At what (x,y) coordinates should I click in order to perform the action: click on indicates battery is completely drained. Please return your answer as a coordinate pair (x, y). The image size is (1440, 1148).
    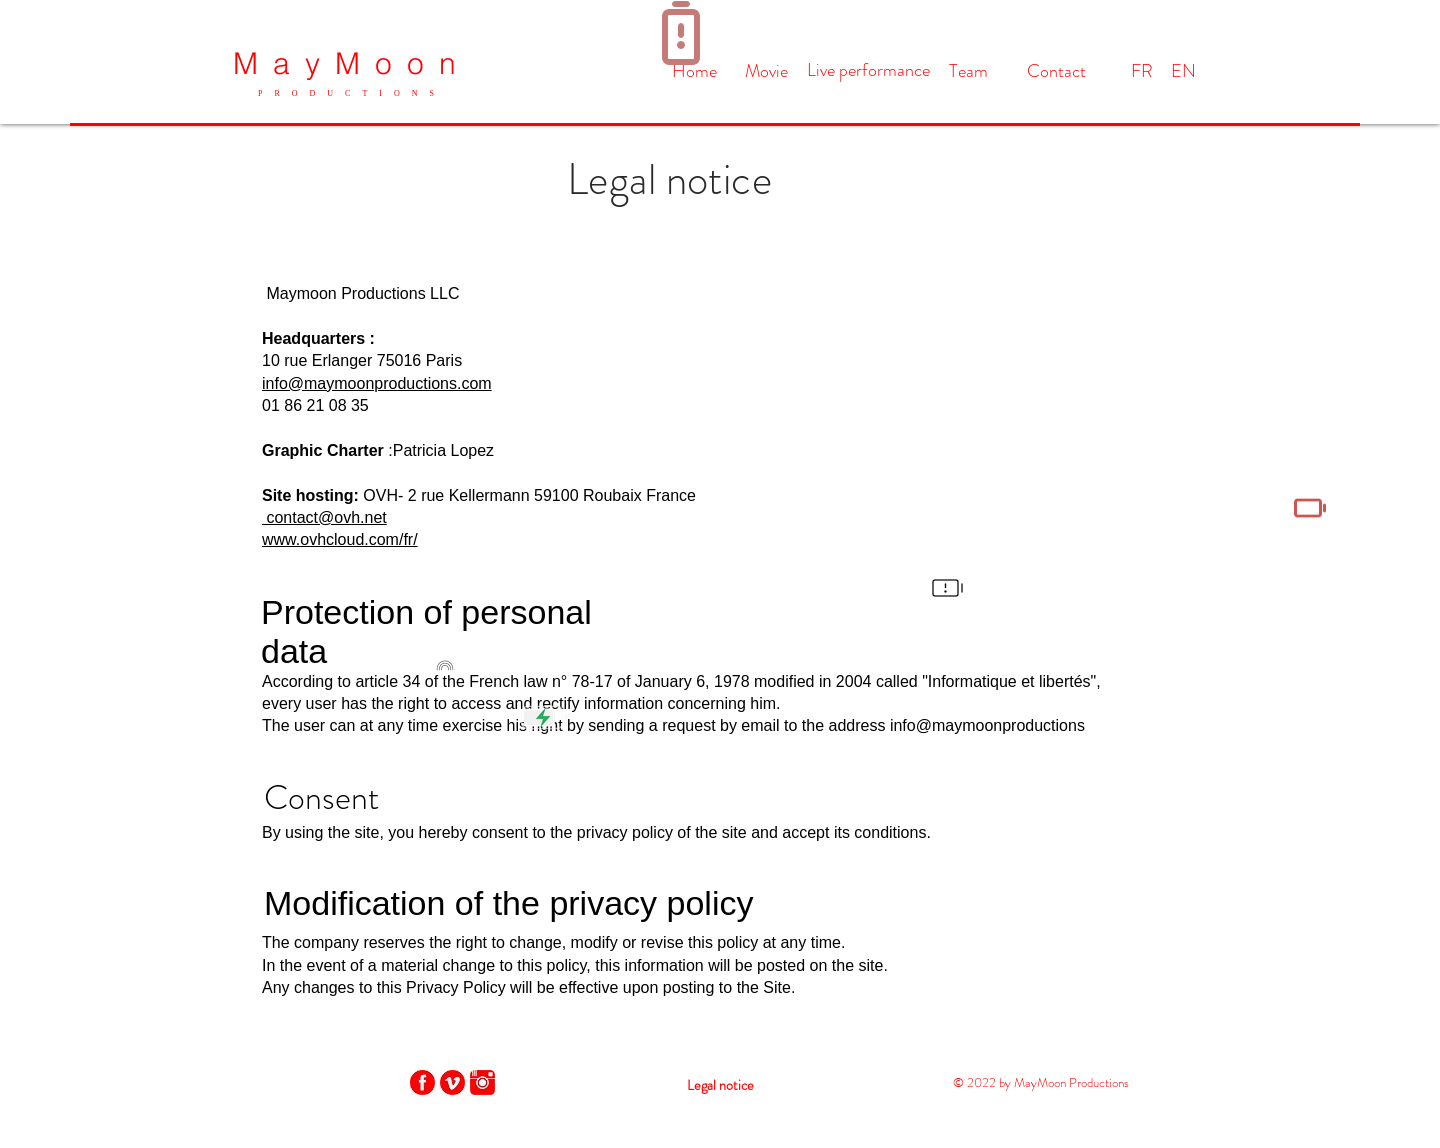
    Looking at the image, I should click on (1310, 508).